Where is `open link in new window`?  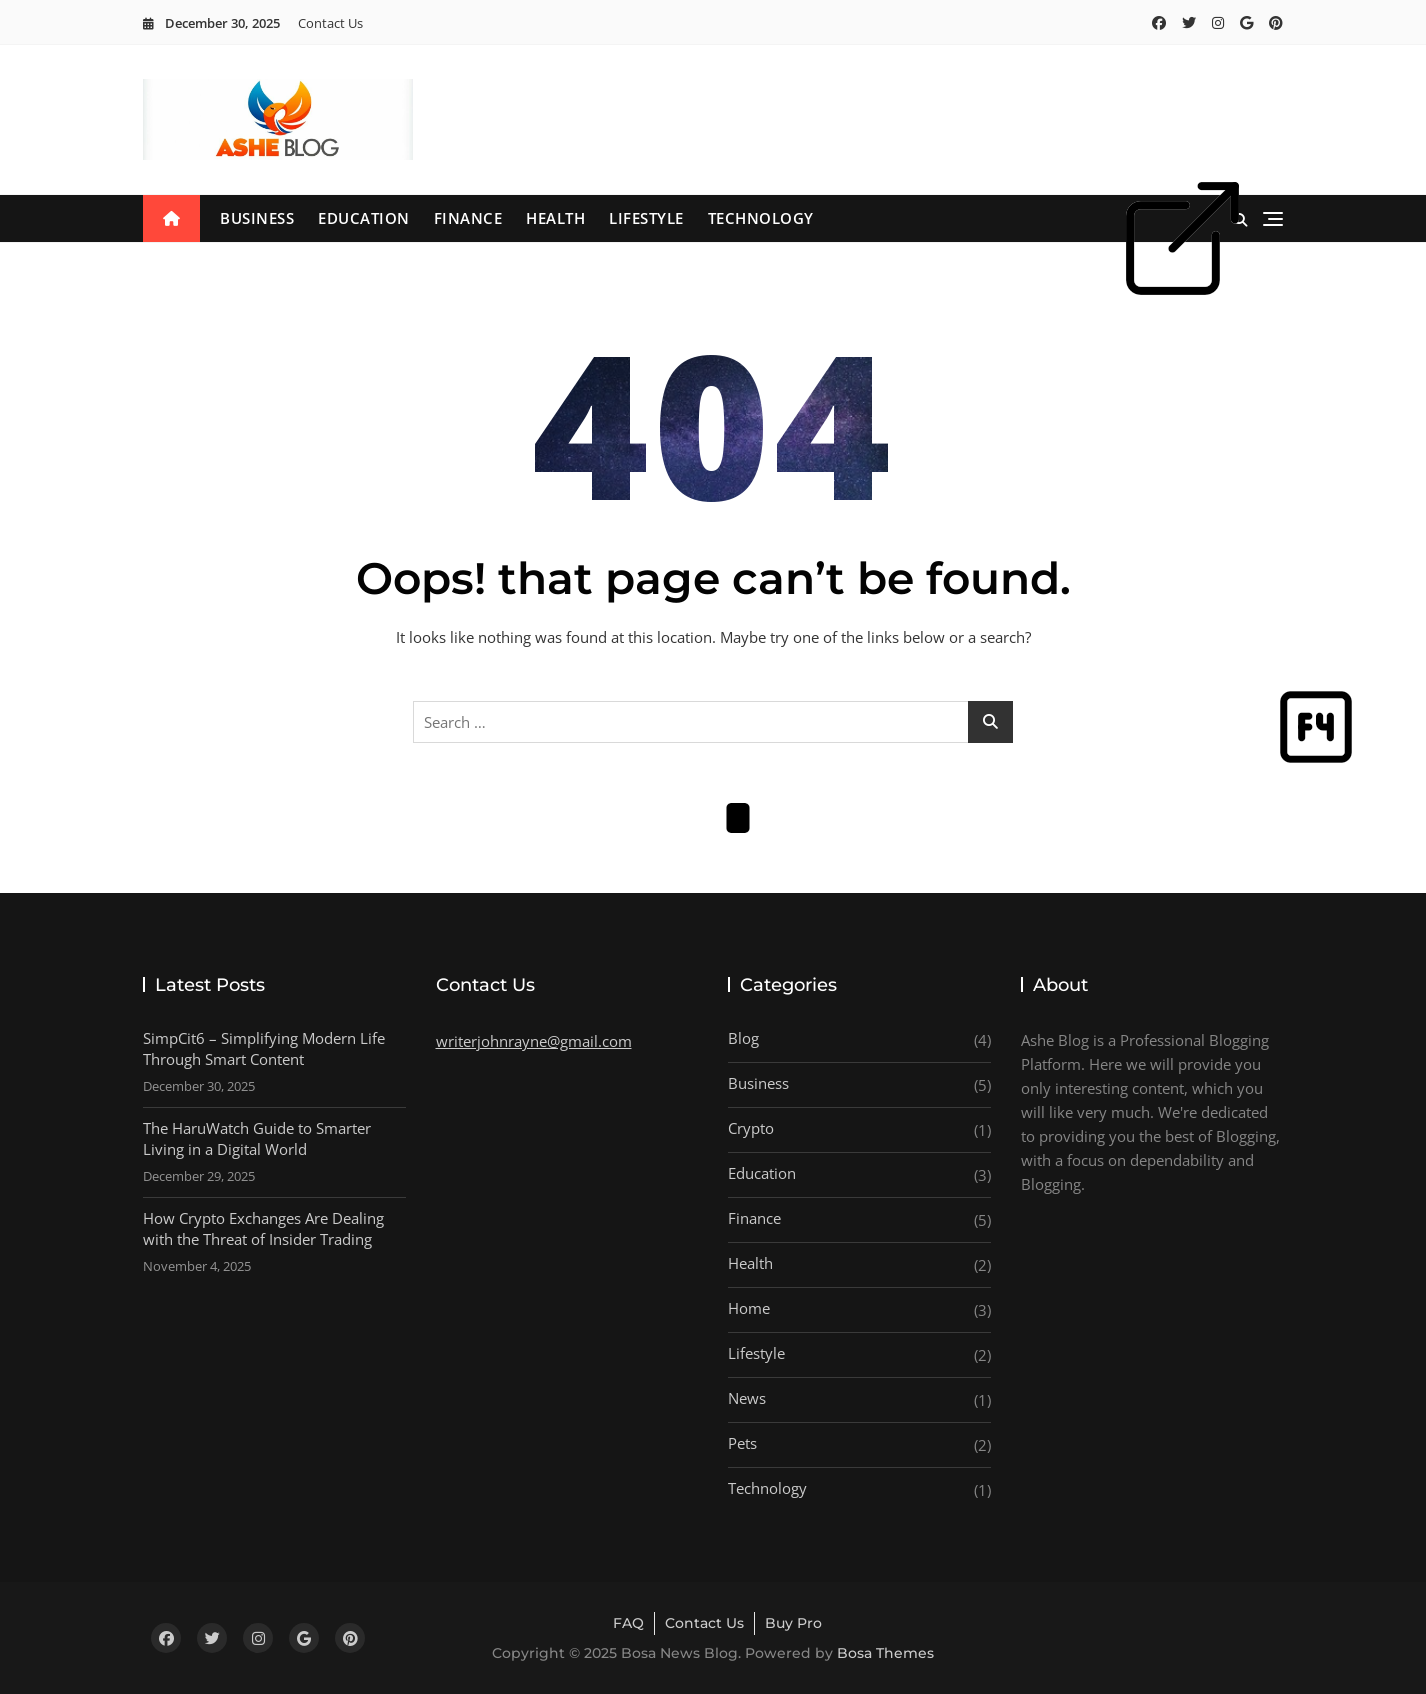
open link in new window is located at coordinates (1182, 238).